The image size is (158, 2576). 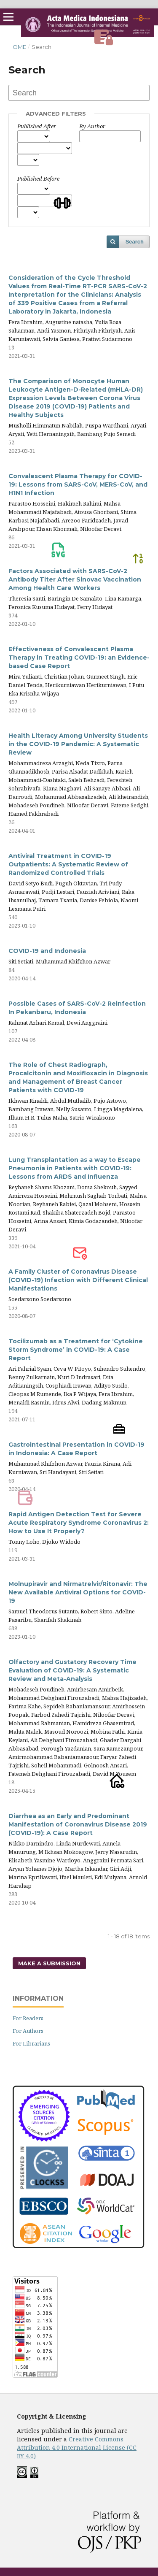 I want to click on lock a specific row in a spreadsheet or table, so click(x=102, y=37).